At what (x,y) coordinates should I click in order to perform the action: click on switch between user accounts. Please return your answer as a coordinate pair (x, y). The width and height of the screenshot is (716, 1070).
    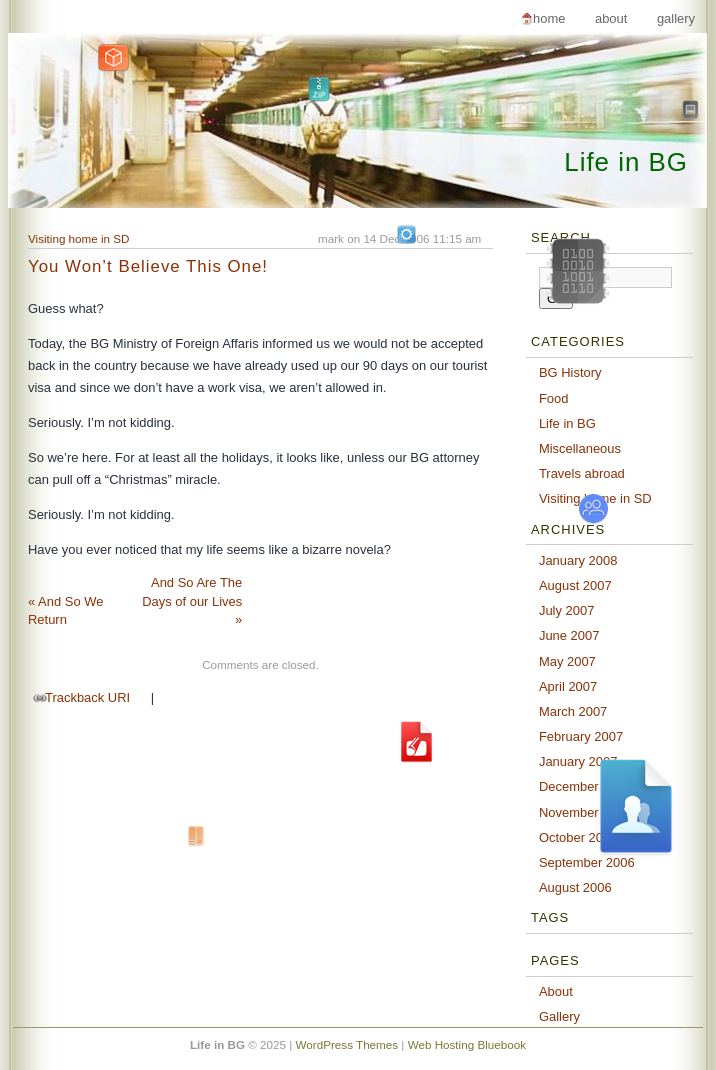
    Looking at the image, I should click on (593, 508).